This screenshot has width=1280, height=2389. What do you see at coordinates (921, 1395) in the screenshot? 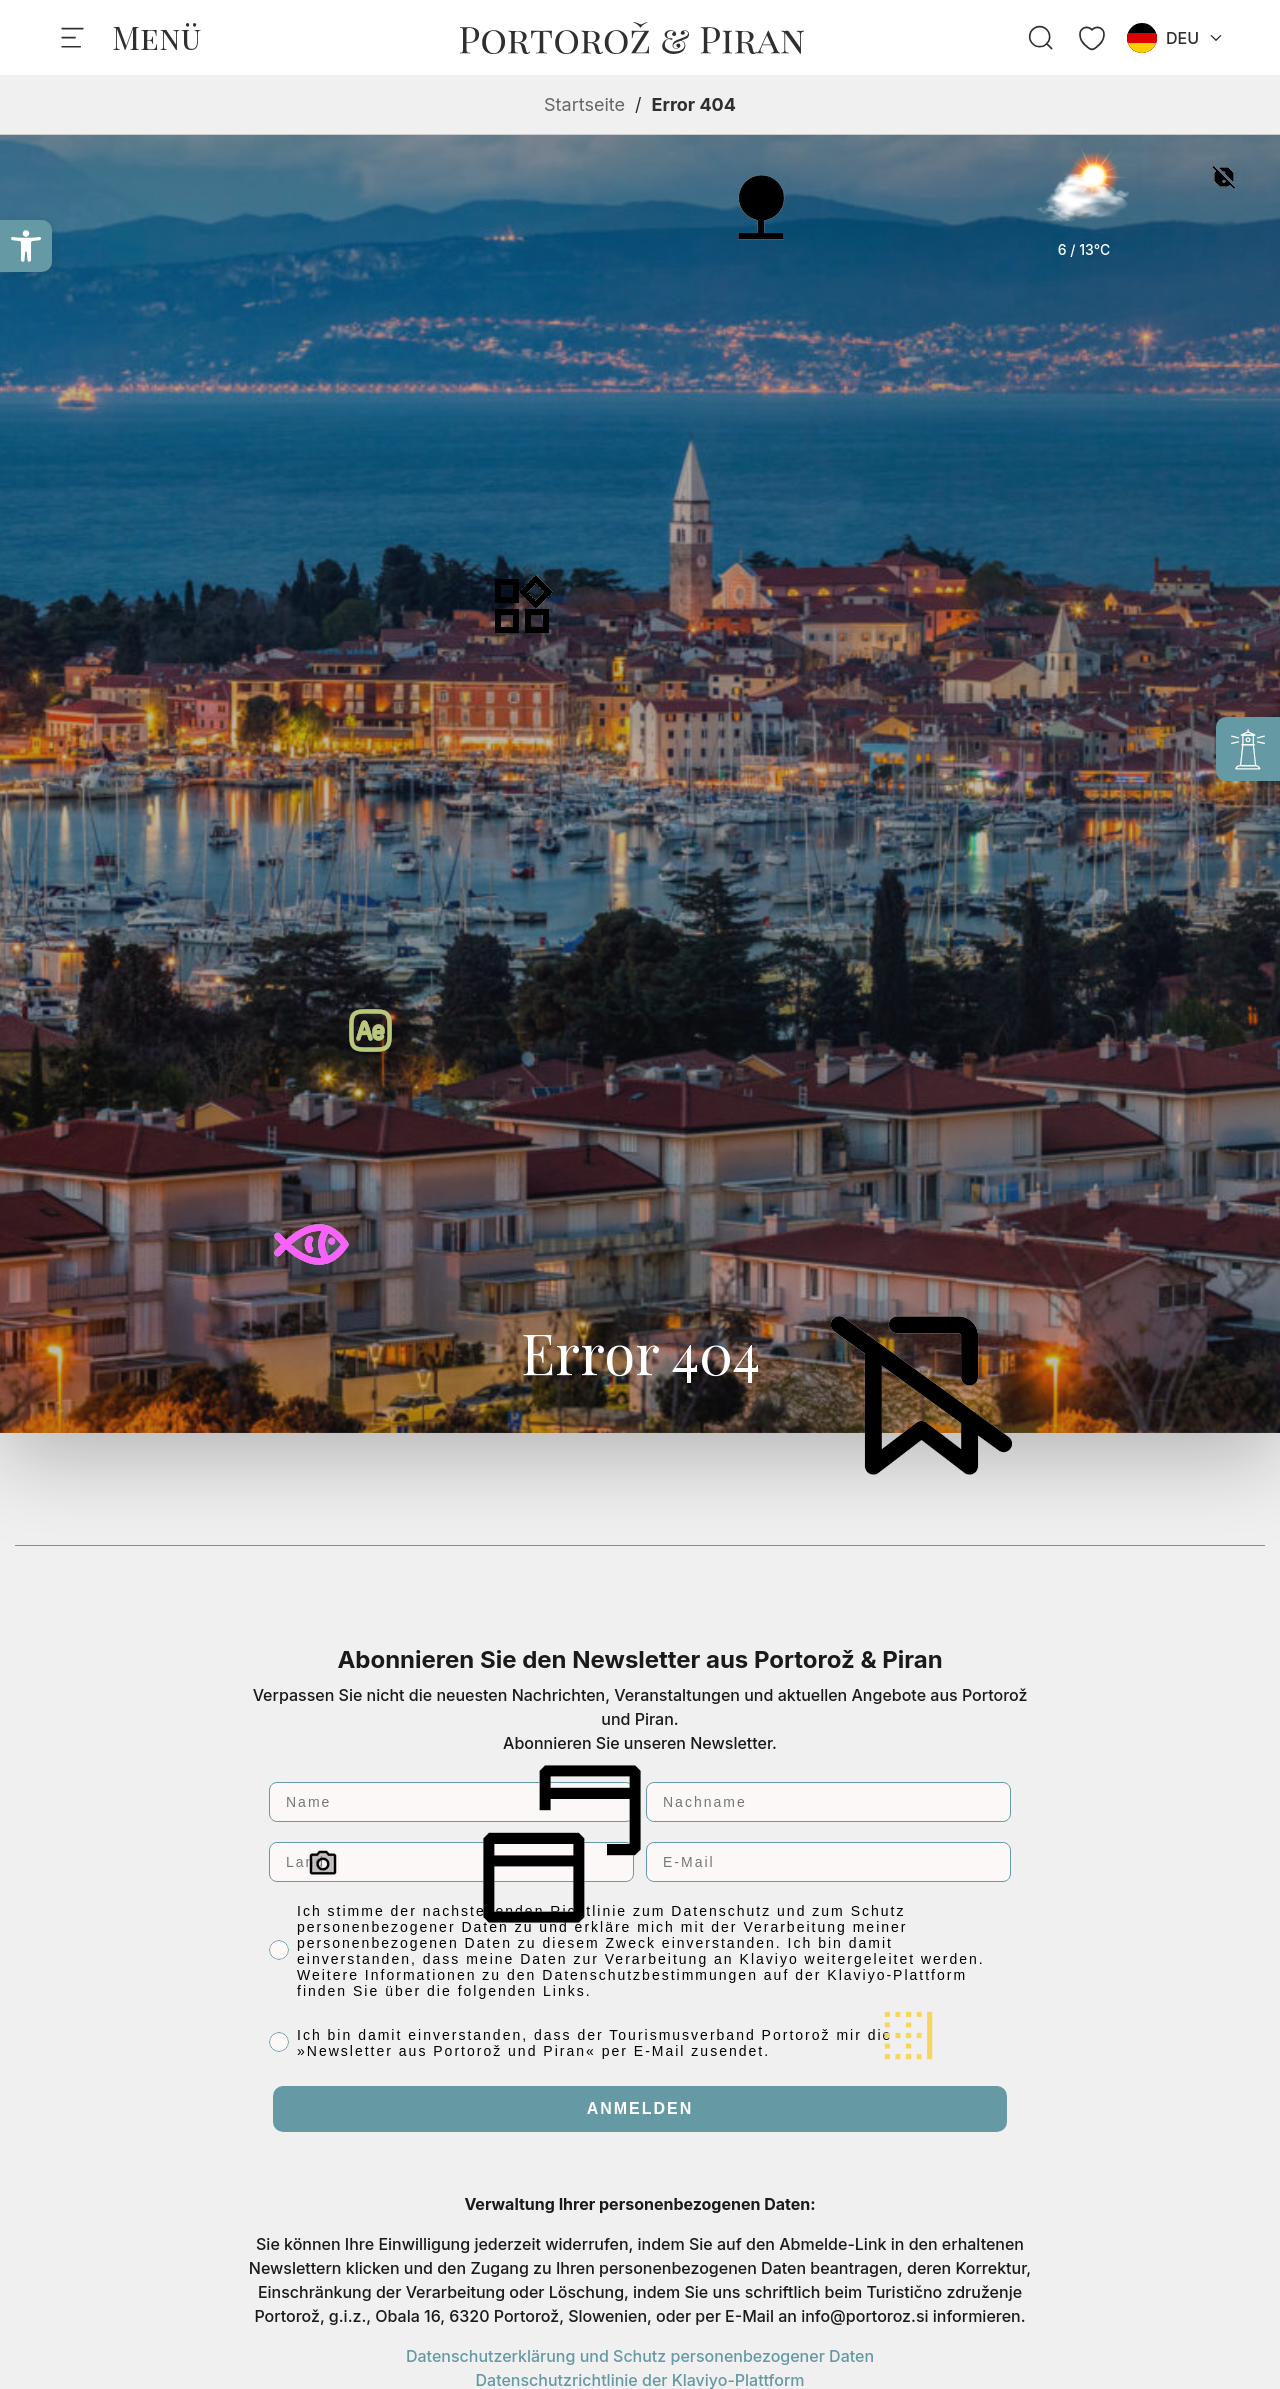
I see `remove bookmark from saved items` at bounding box center [921, 1395].